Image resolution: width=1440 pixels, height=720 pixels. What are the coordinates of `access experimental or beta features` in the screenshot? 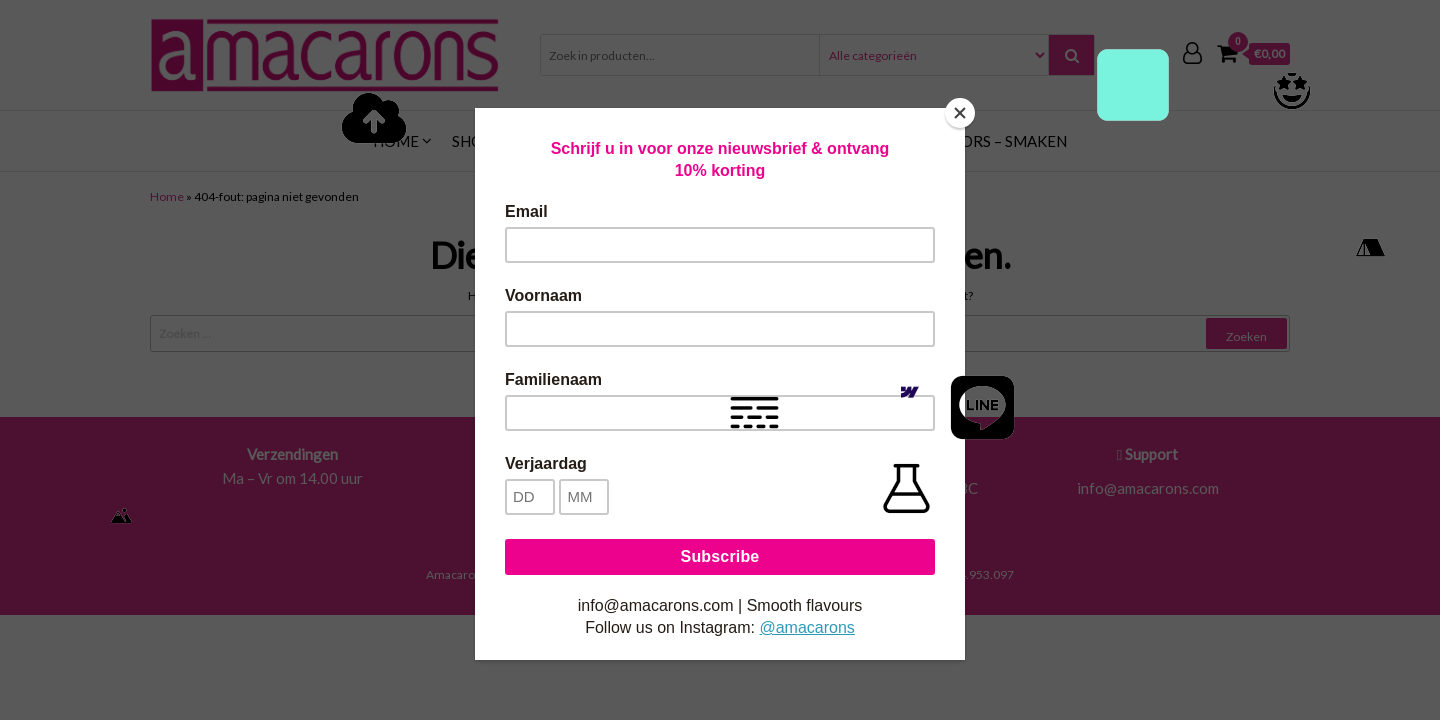 It's located at (906, 488).